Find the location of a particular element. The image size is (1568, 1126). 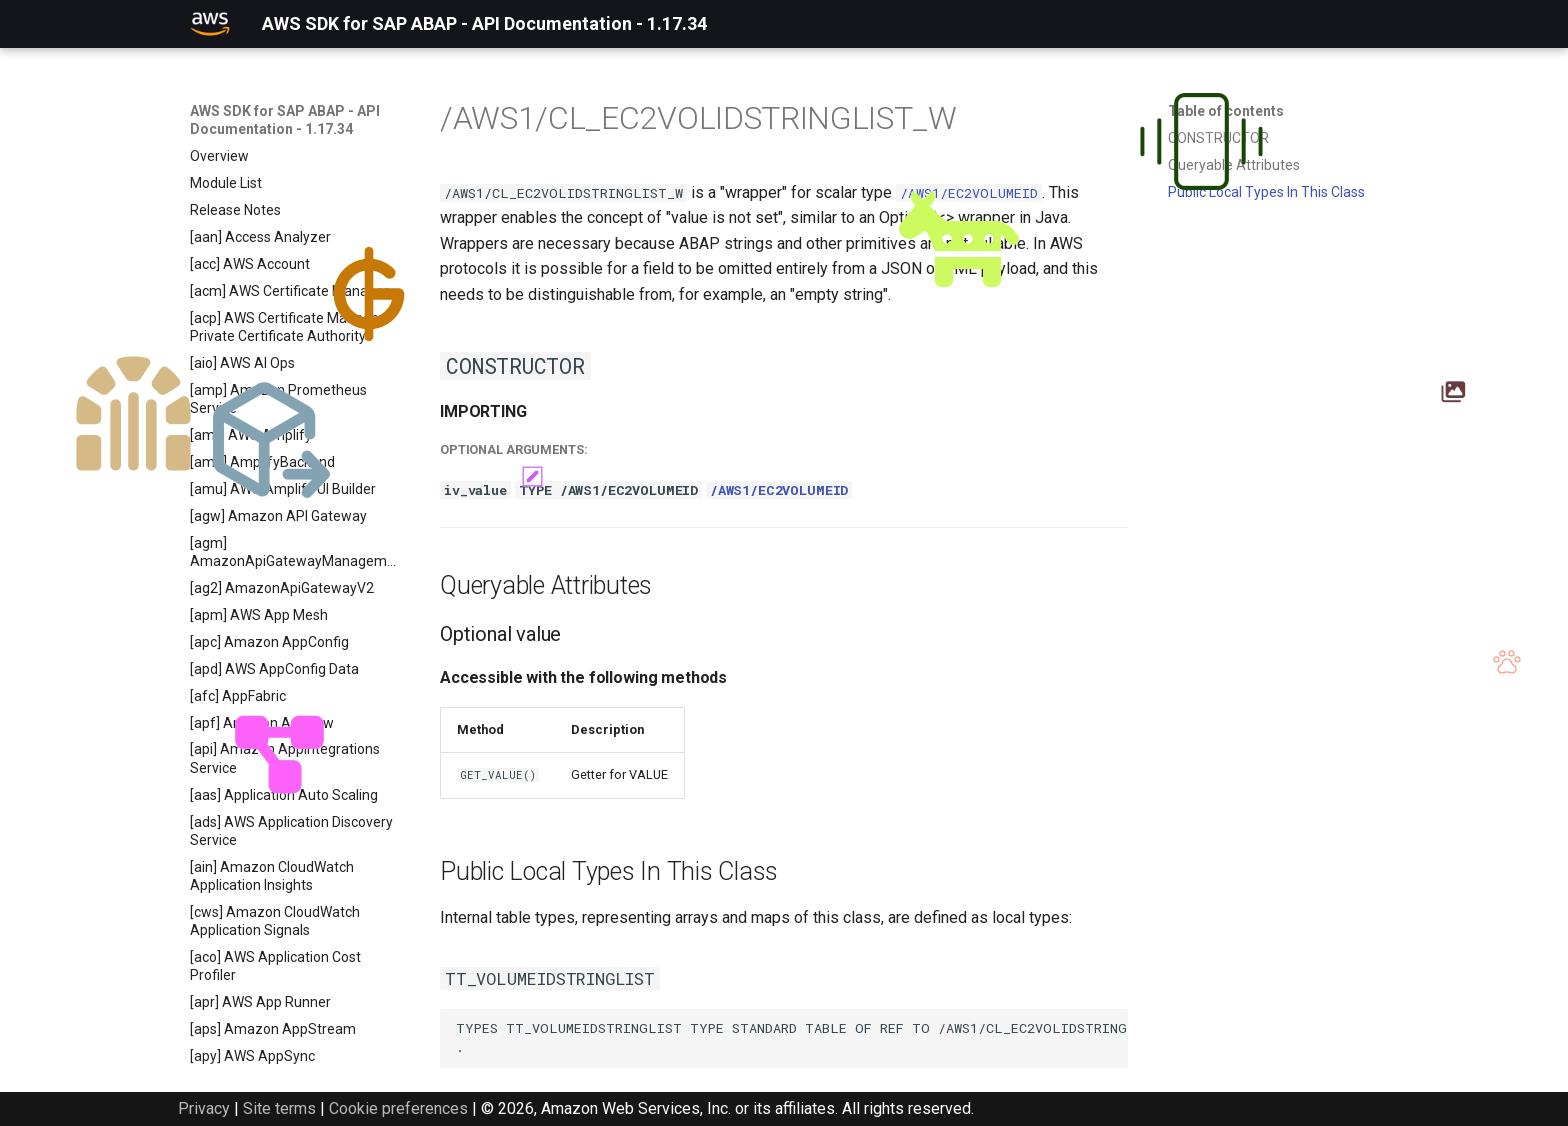

toggle vibration mode on your device is located at coordinates (1201, 141).